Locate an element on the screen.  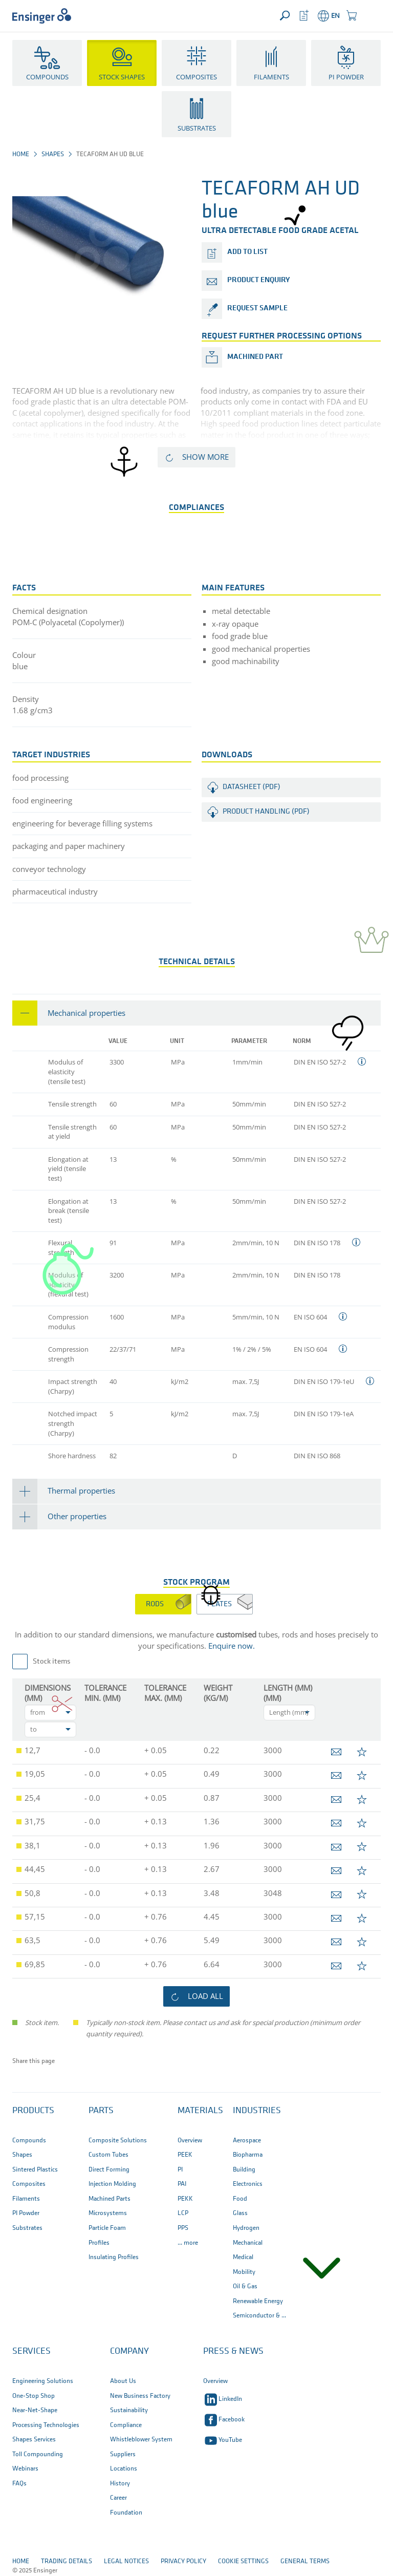
indicates premium or VIP membership status is located at coordinates (372, 942).